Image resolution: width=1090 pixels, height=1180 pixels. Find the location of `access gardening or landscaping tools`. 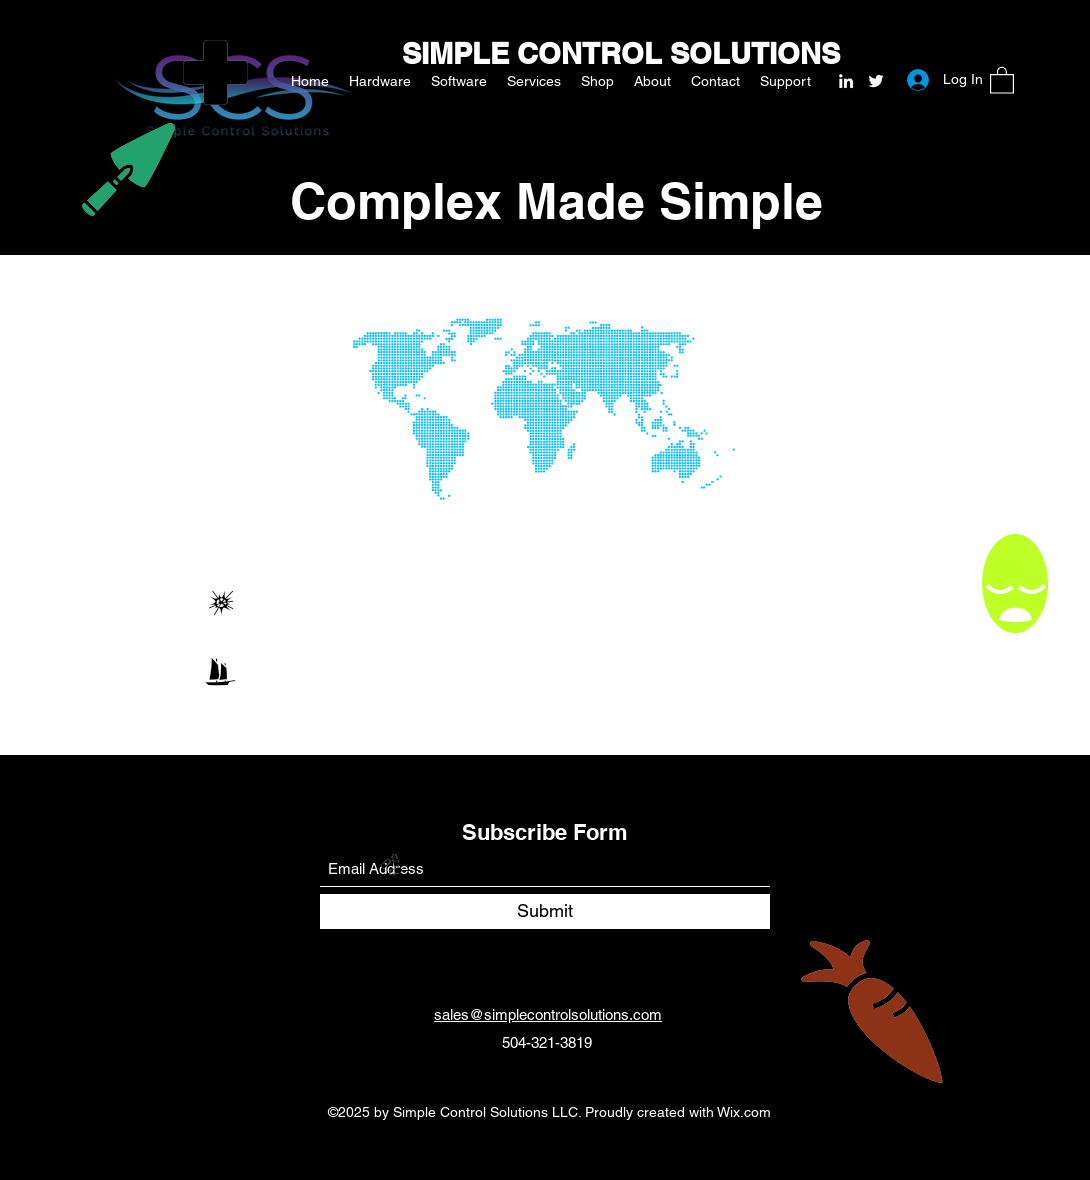

access gardening or landscaping tools is located at coordinates (128, 169).